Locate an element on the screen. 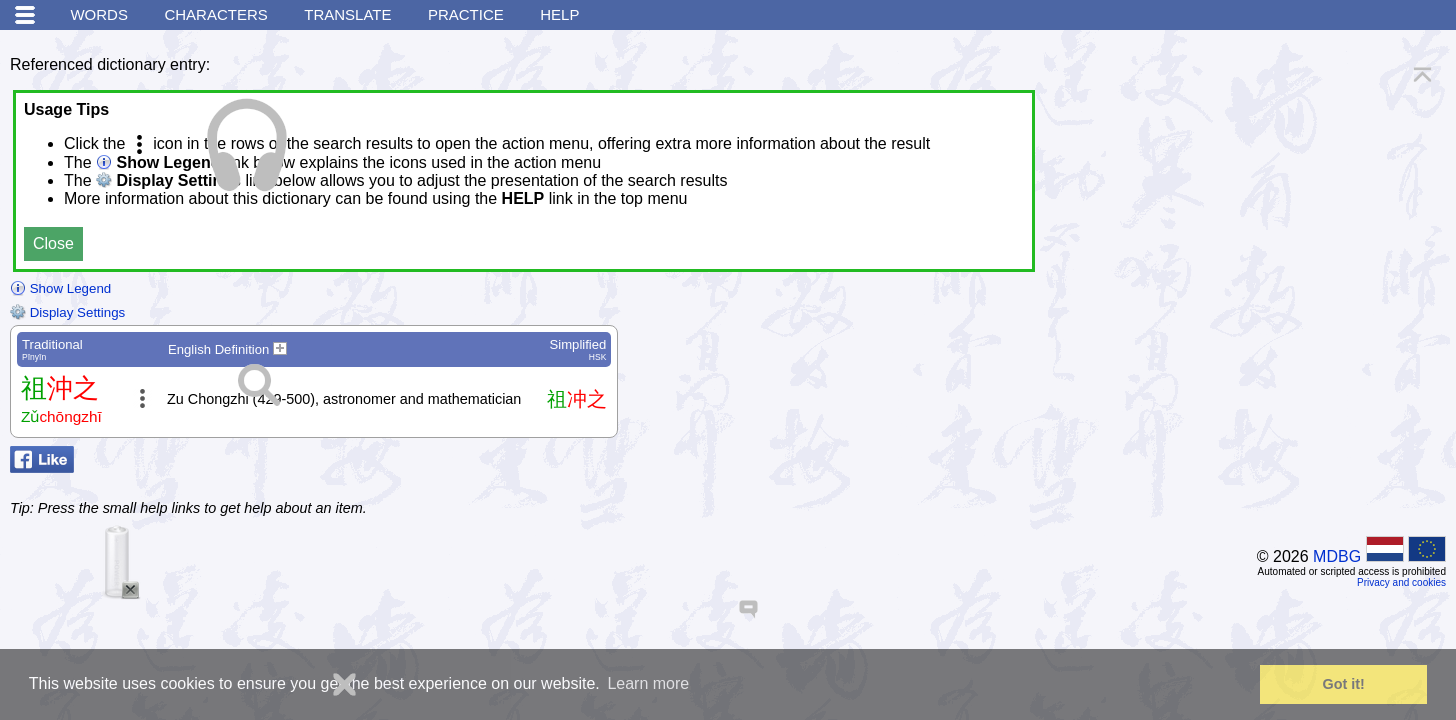 The width and height of the screenshot is (1456, 720). switch audio output to headphones is located at coordinates (247, 145).